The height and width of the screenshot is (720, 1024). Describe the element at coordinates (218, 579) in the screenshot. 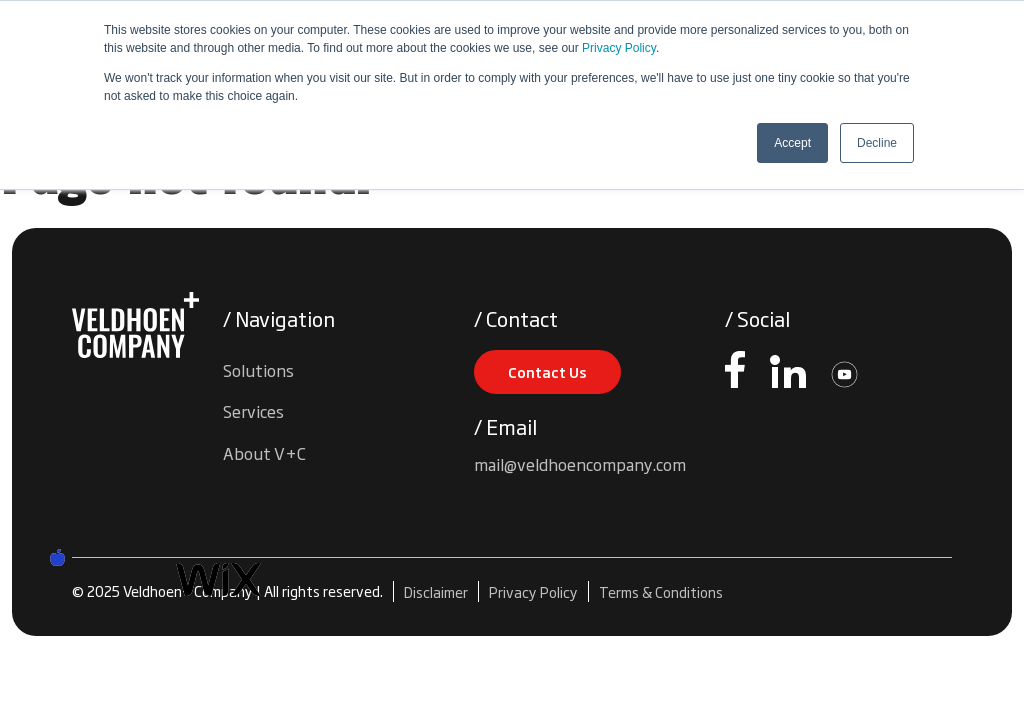

I see `visit or connect to wix website builder` at that location.